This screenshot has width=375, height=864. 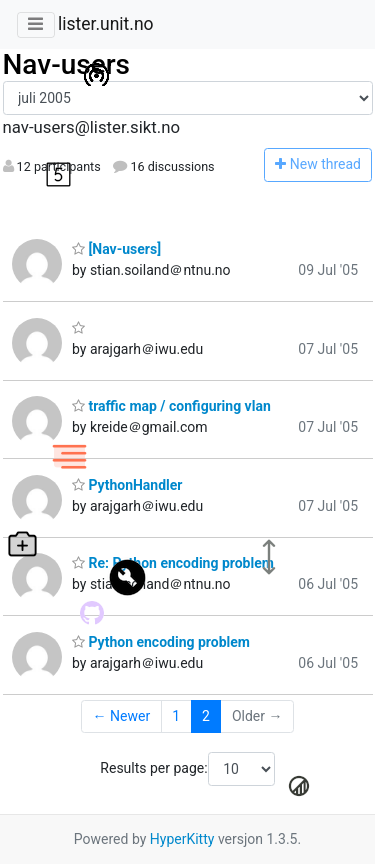 I want to click on align text to the right, so click(x=69, y=457).